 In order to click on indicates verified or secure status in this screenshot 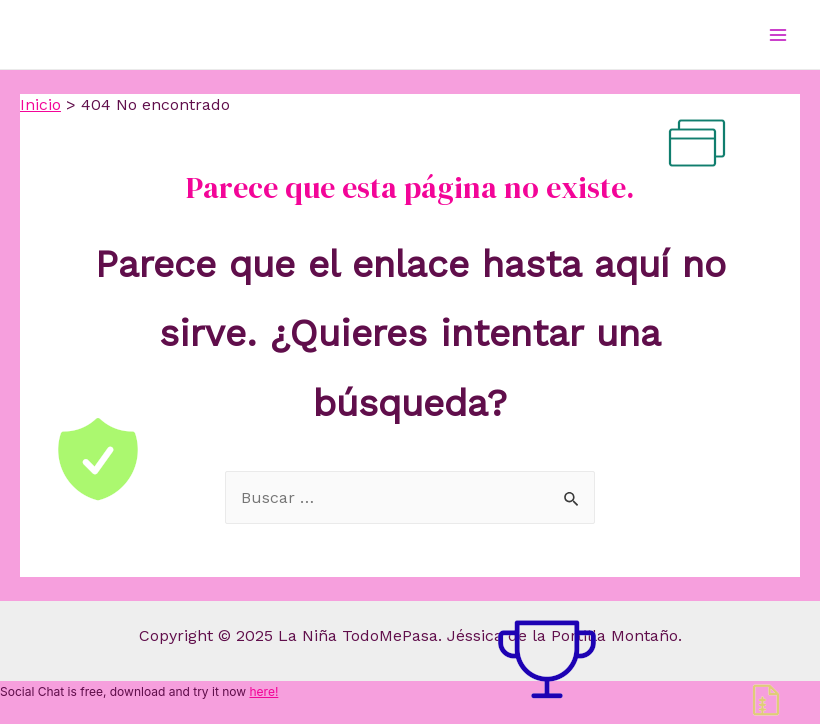, I will do `click(98, 459)`.